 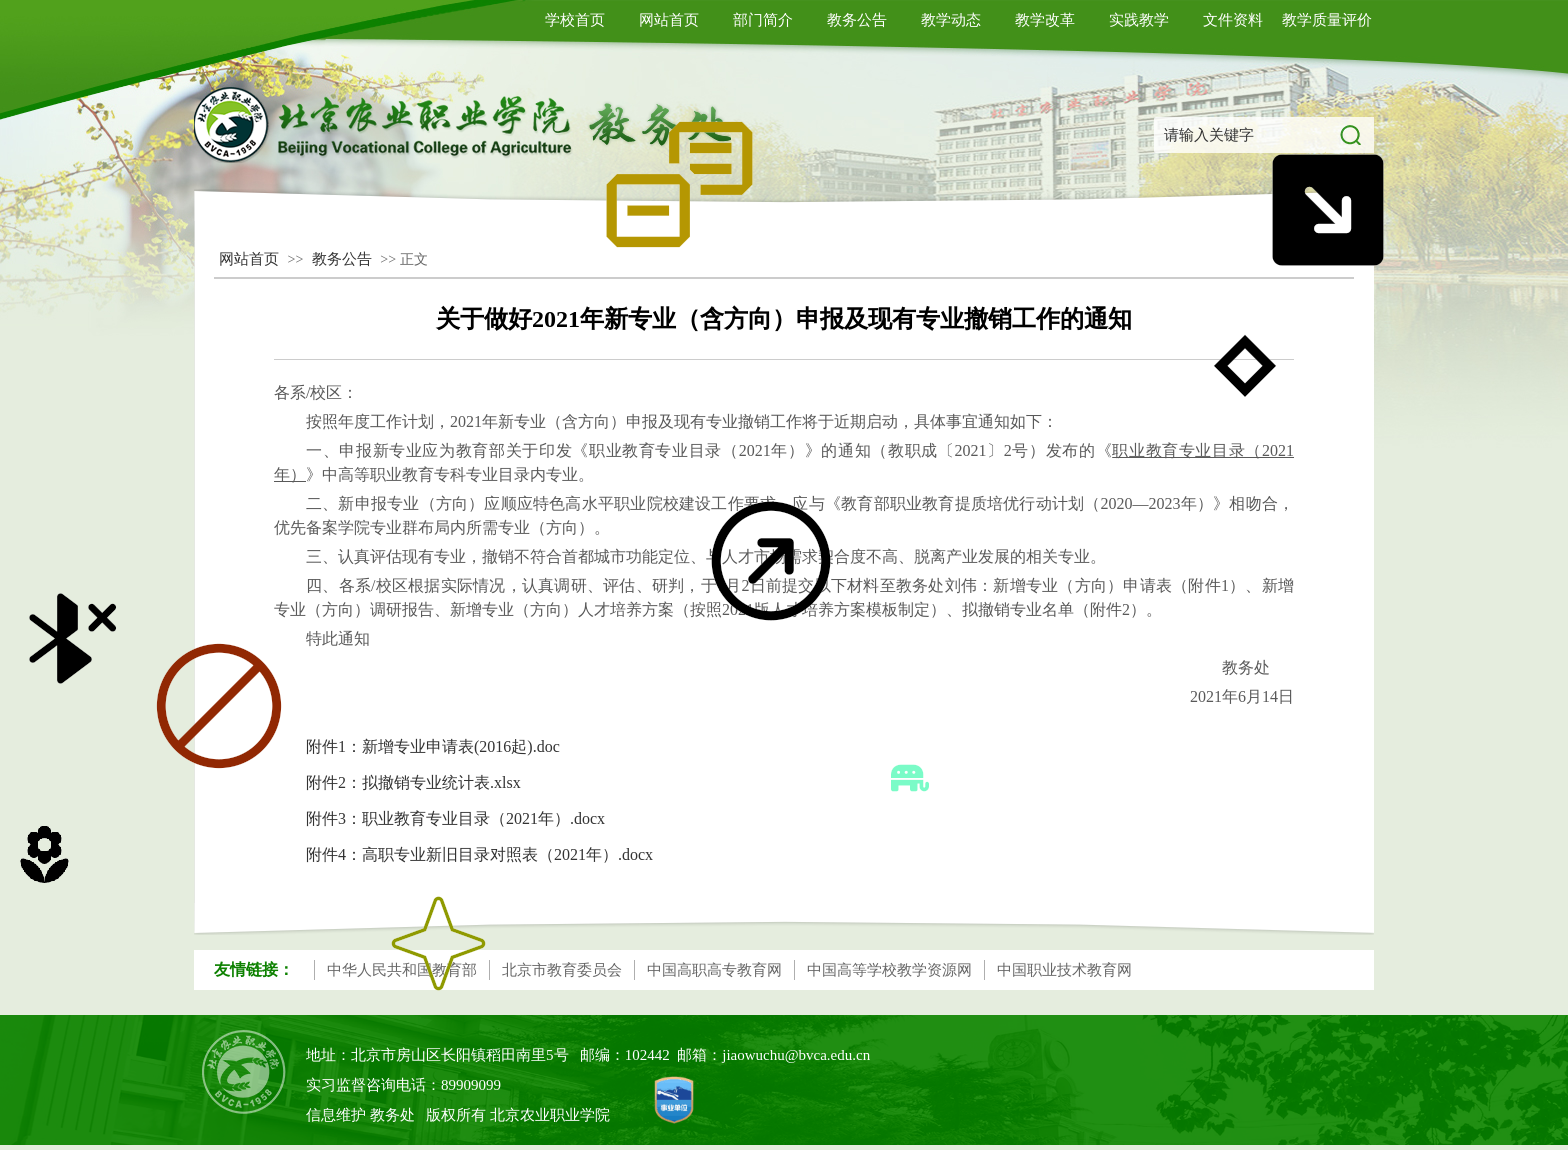 What do you see at coordinates (67, 638) in the screenshot?
I see `bluetooth connection disabled or unavailable` at bounding box center [67, 638].